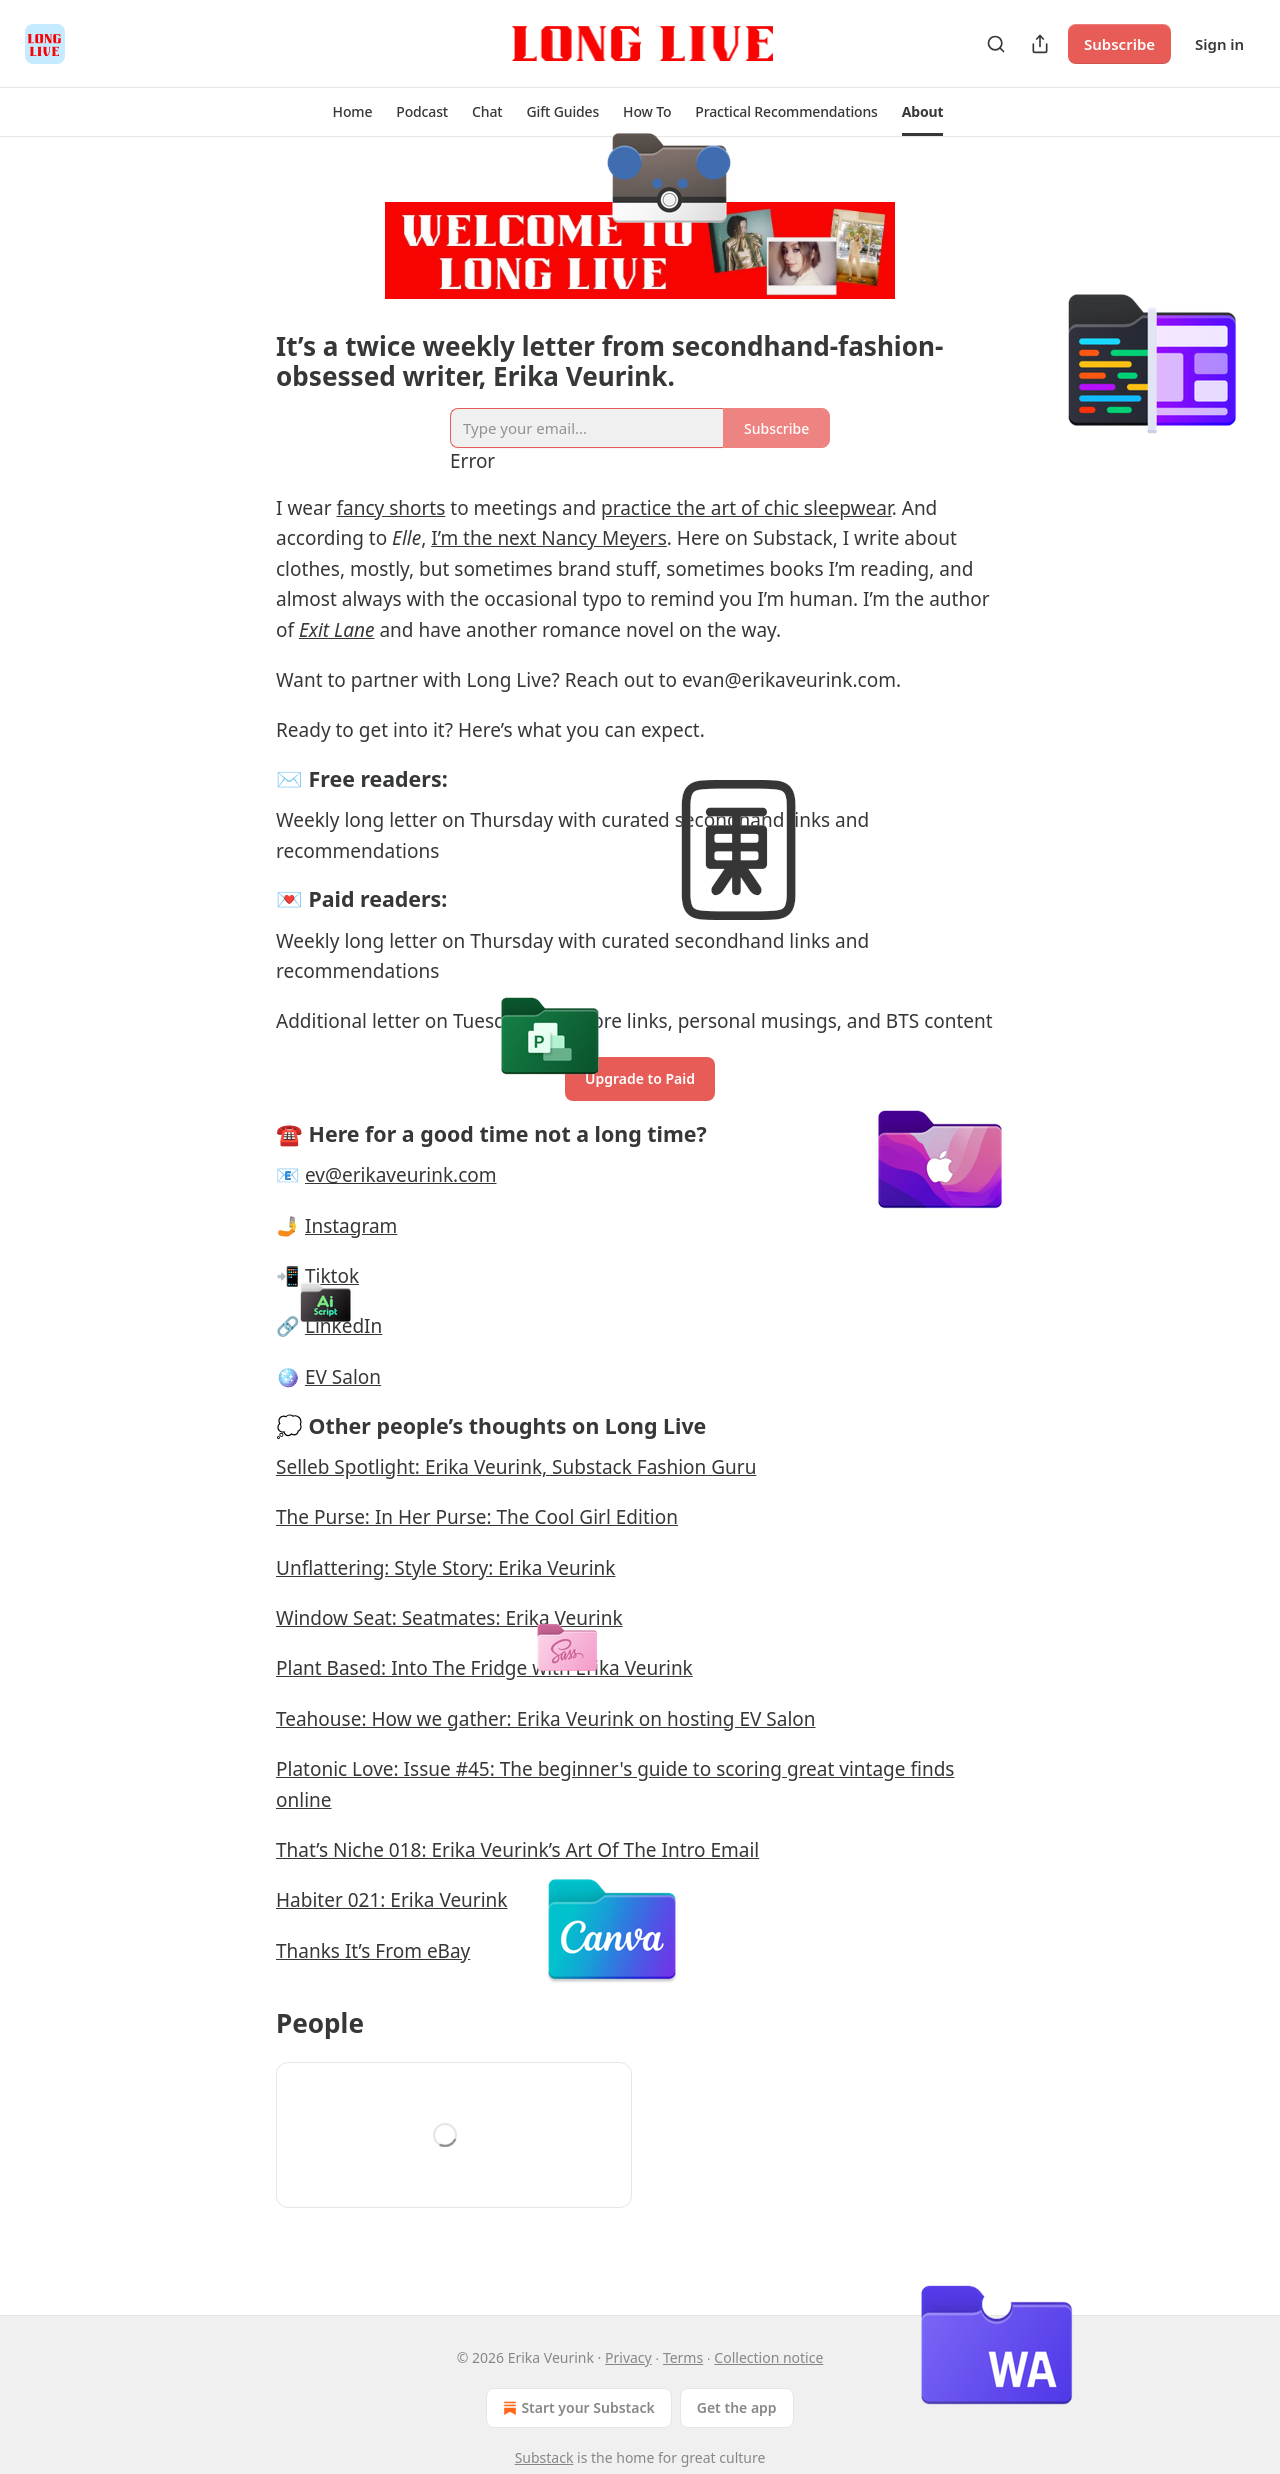 This screenshot has height=2474, width=1280. Describe the element at coordinates (325, 1303) in the screenshot. I see `open folder containing AI scripts` at that location.